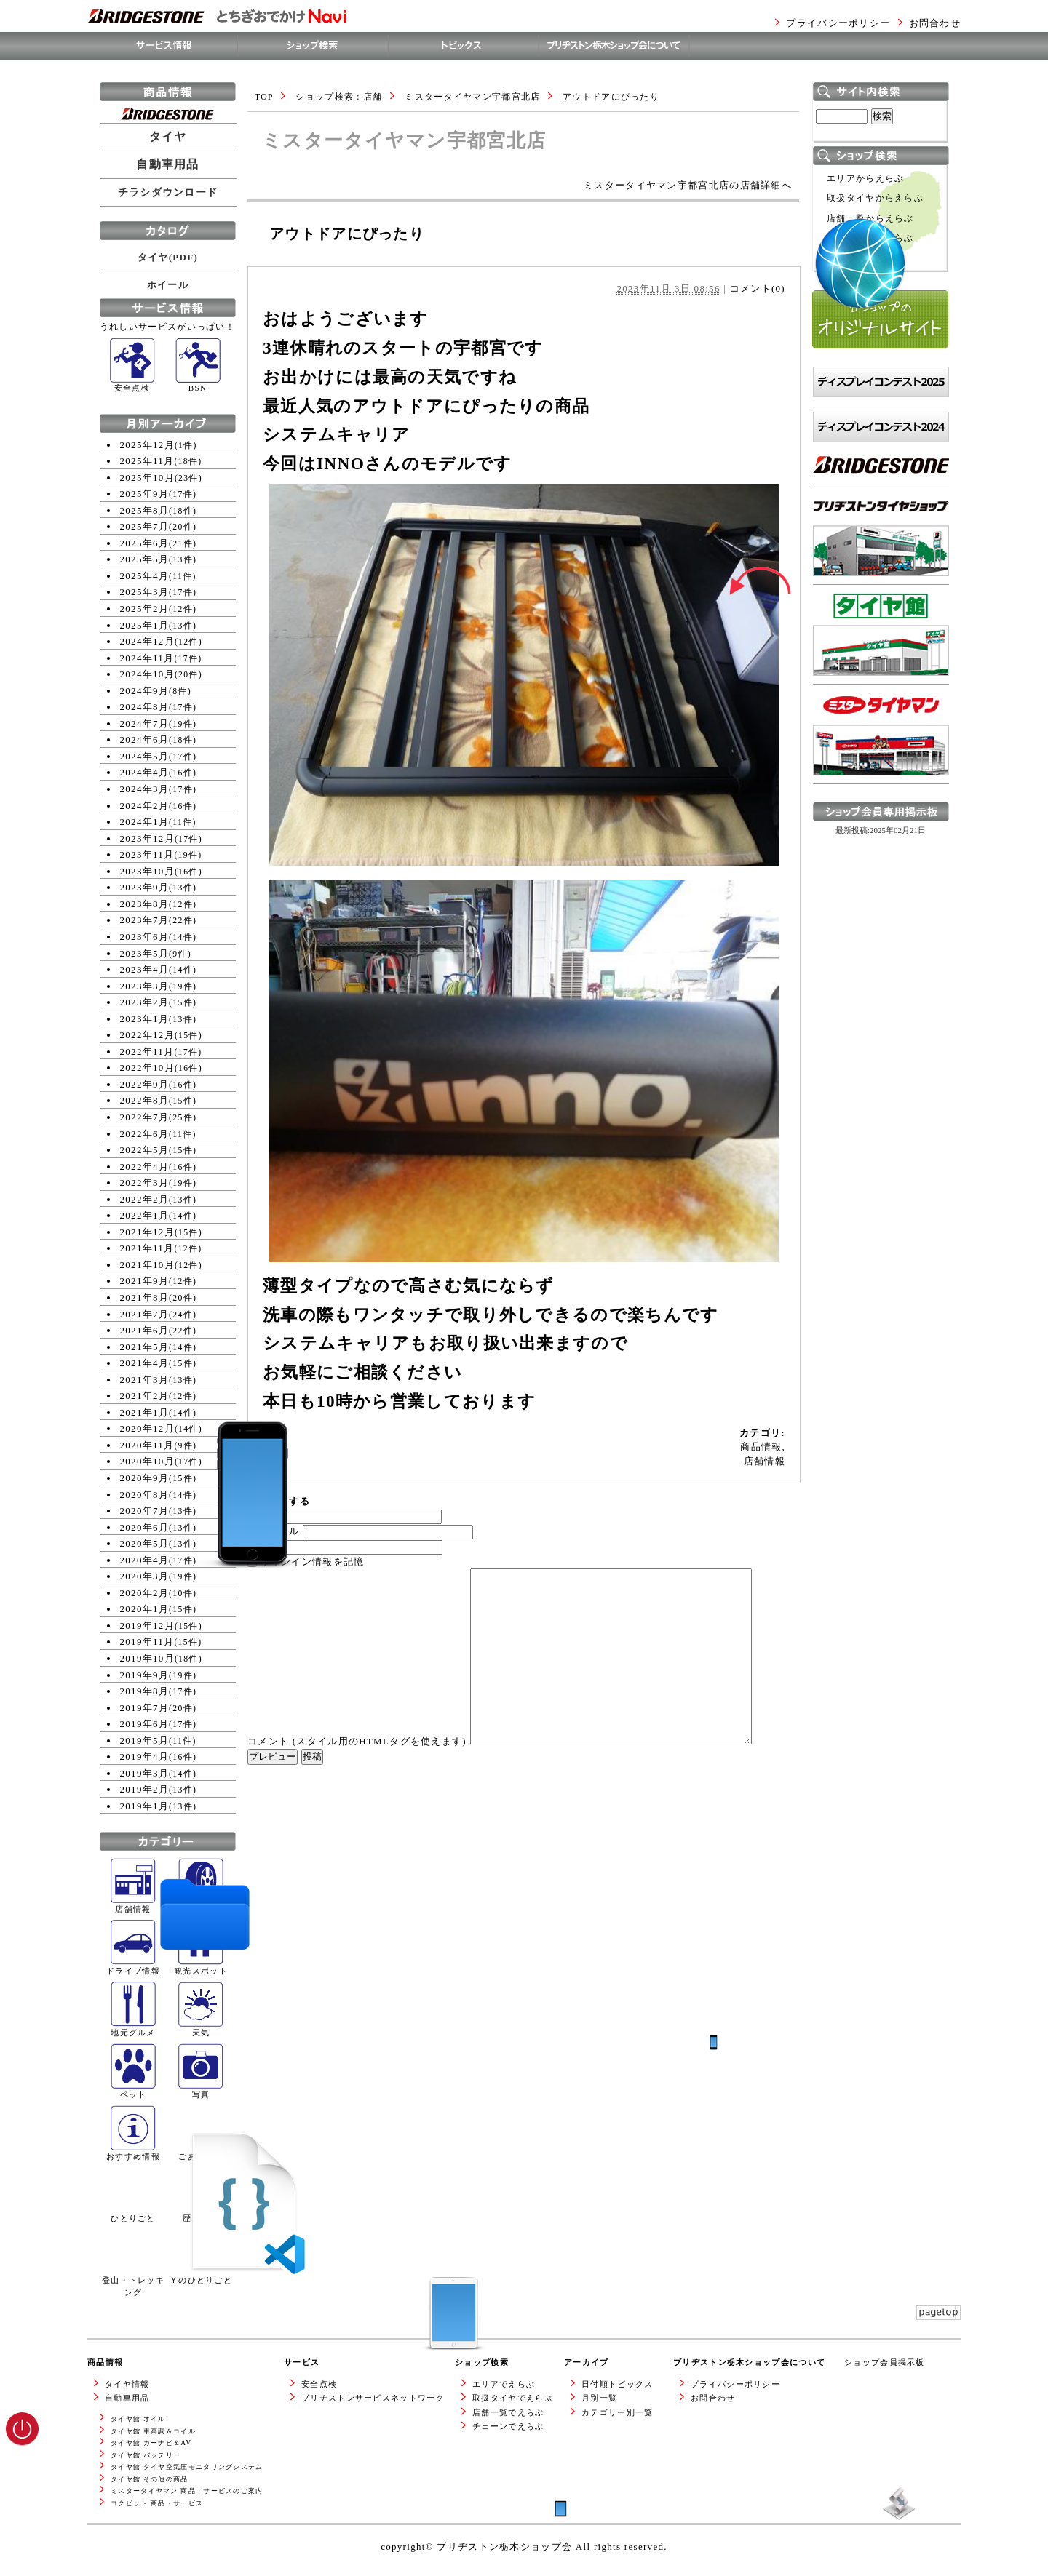 The height and width of the screenshot is (2576, 1048). I want to click on indicates a connected iPad mini device, so click(453, 2306).